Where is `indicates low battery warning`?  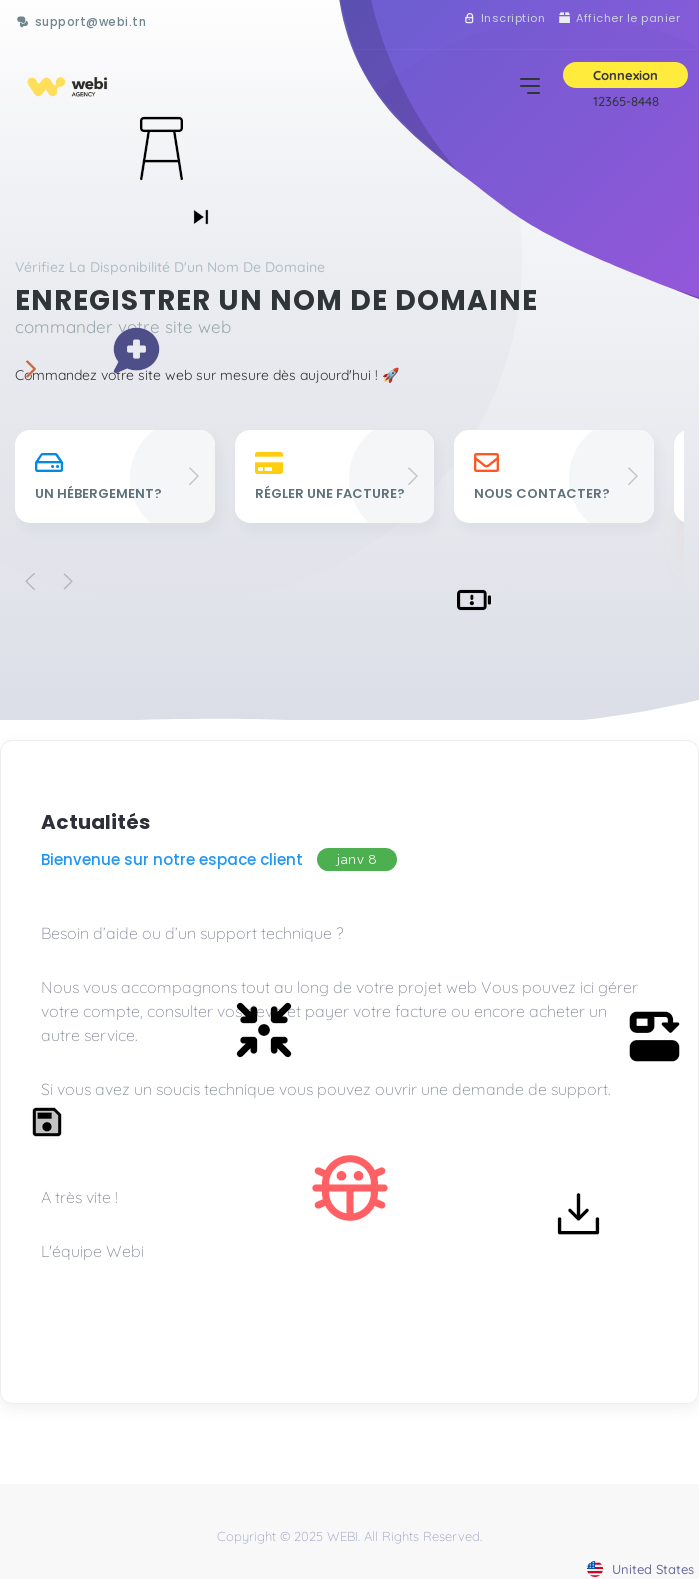 indicates low battery warning is located at coordinates (474, 600).